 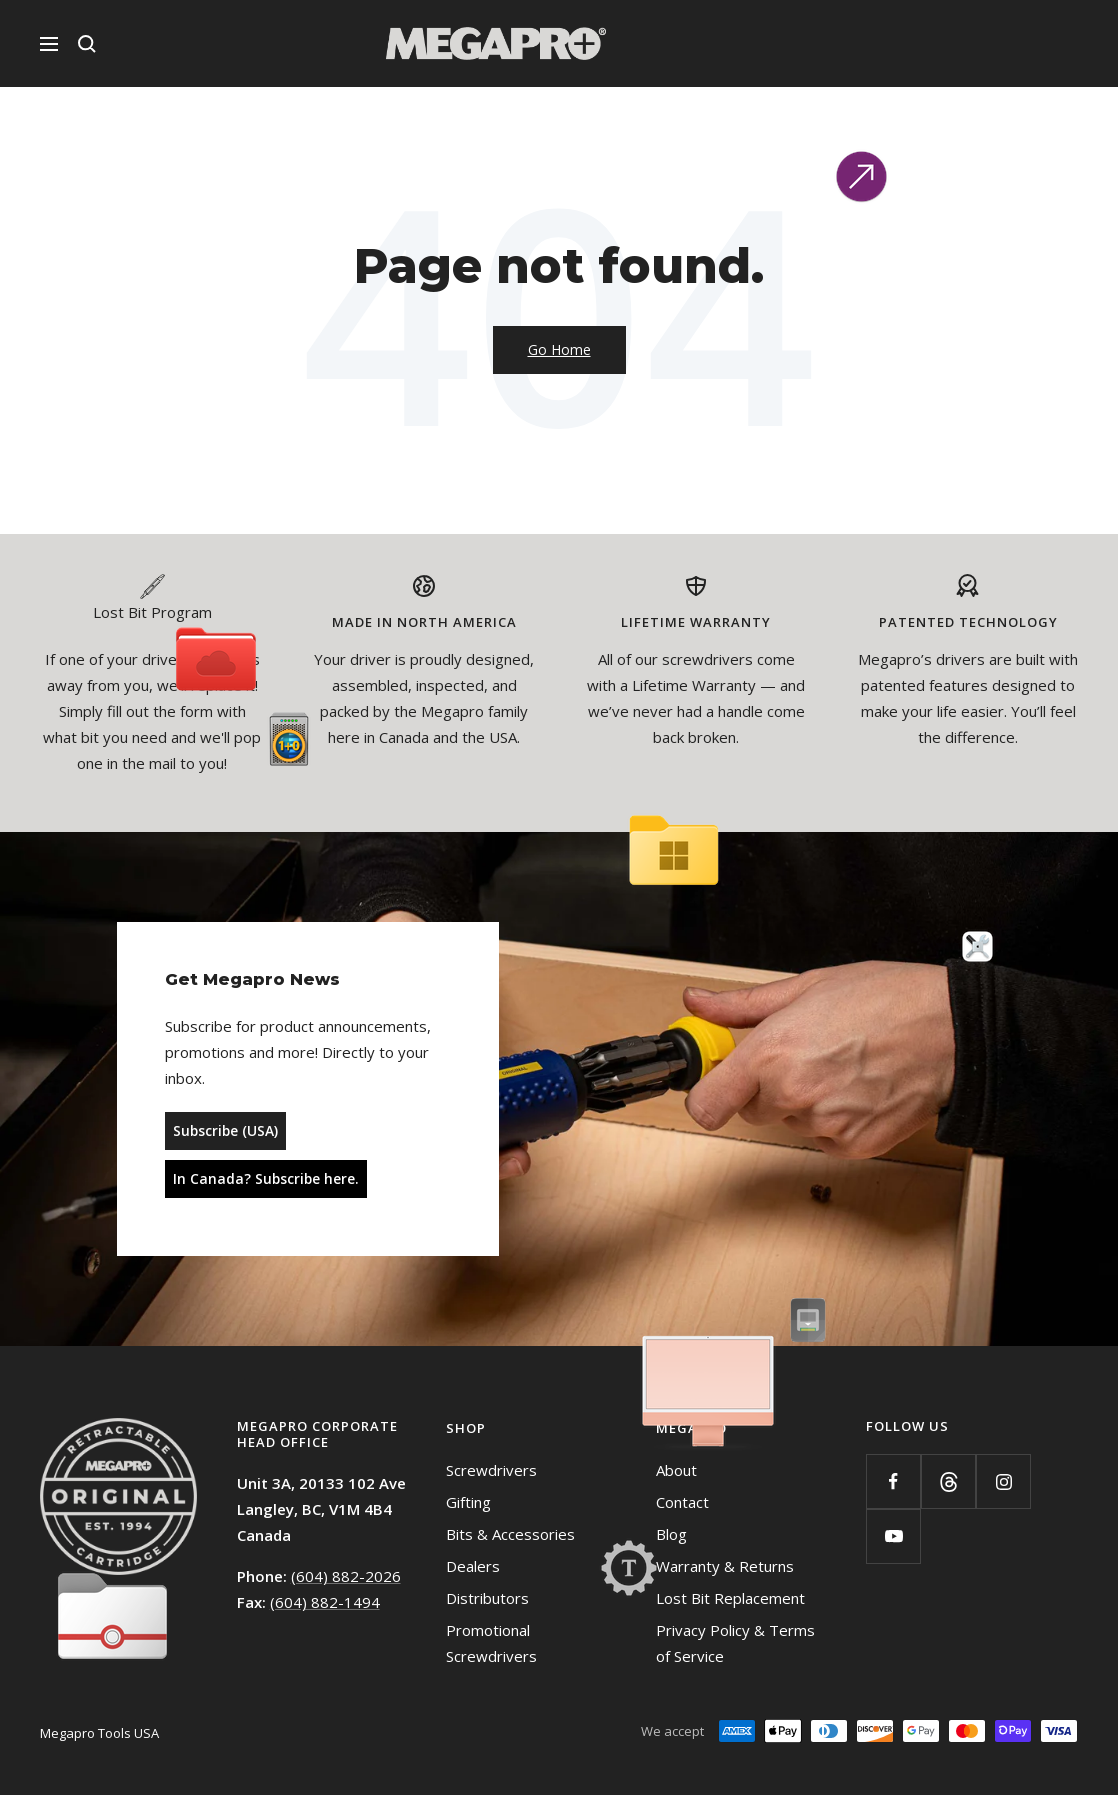 What do you see at coordinates (977, 946) in the screenshot?
I see `manage expansion card and slot settings` at bounding box center [977, 946].